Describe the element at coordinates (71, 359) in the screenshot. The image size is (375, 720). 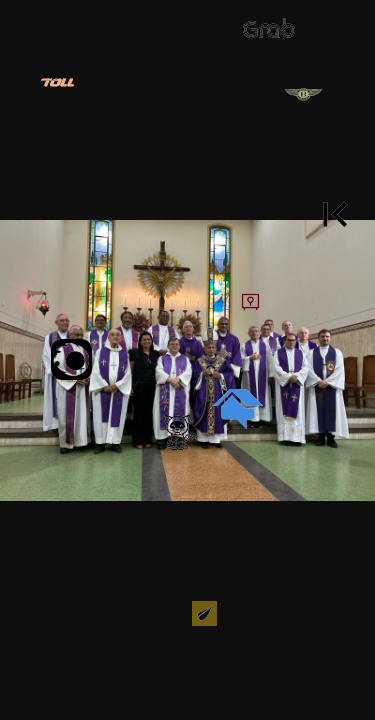
I see `corona renderer application logo` at that location.